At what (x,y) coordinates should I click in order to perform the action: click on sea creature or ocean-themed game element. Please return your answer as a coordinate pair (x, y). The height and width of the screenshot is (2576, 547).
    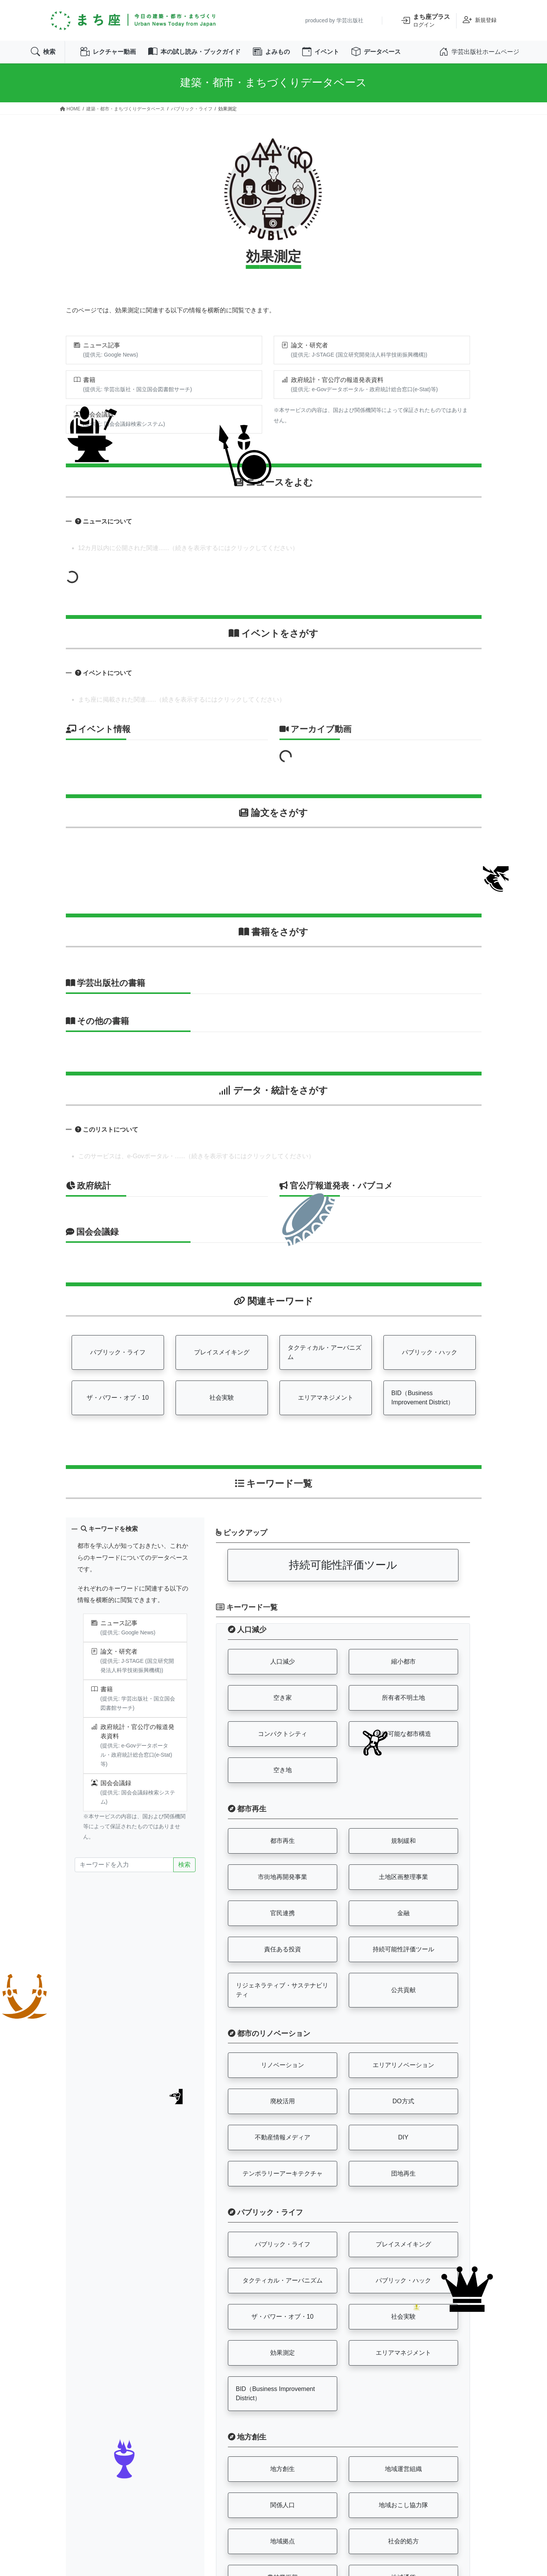
    Looking at the image, I should click on (417, 2307).